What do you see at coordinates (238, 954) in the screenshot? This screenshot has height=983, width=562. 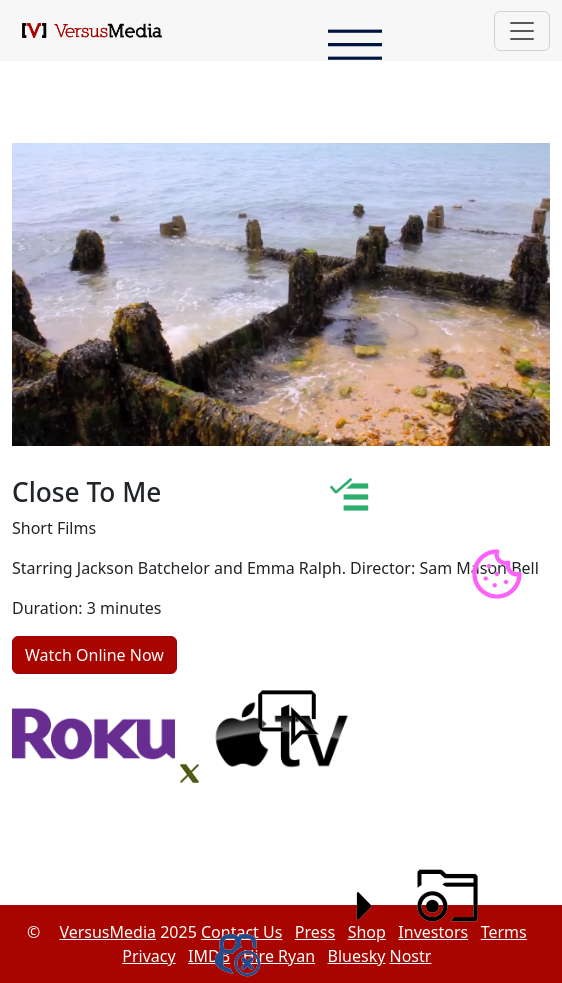 I see `github copilot is disconnected or unavailable` at bounding box center [238, 954].